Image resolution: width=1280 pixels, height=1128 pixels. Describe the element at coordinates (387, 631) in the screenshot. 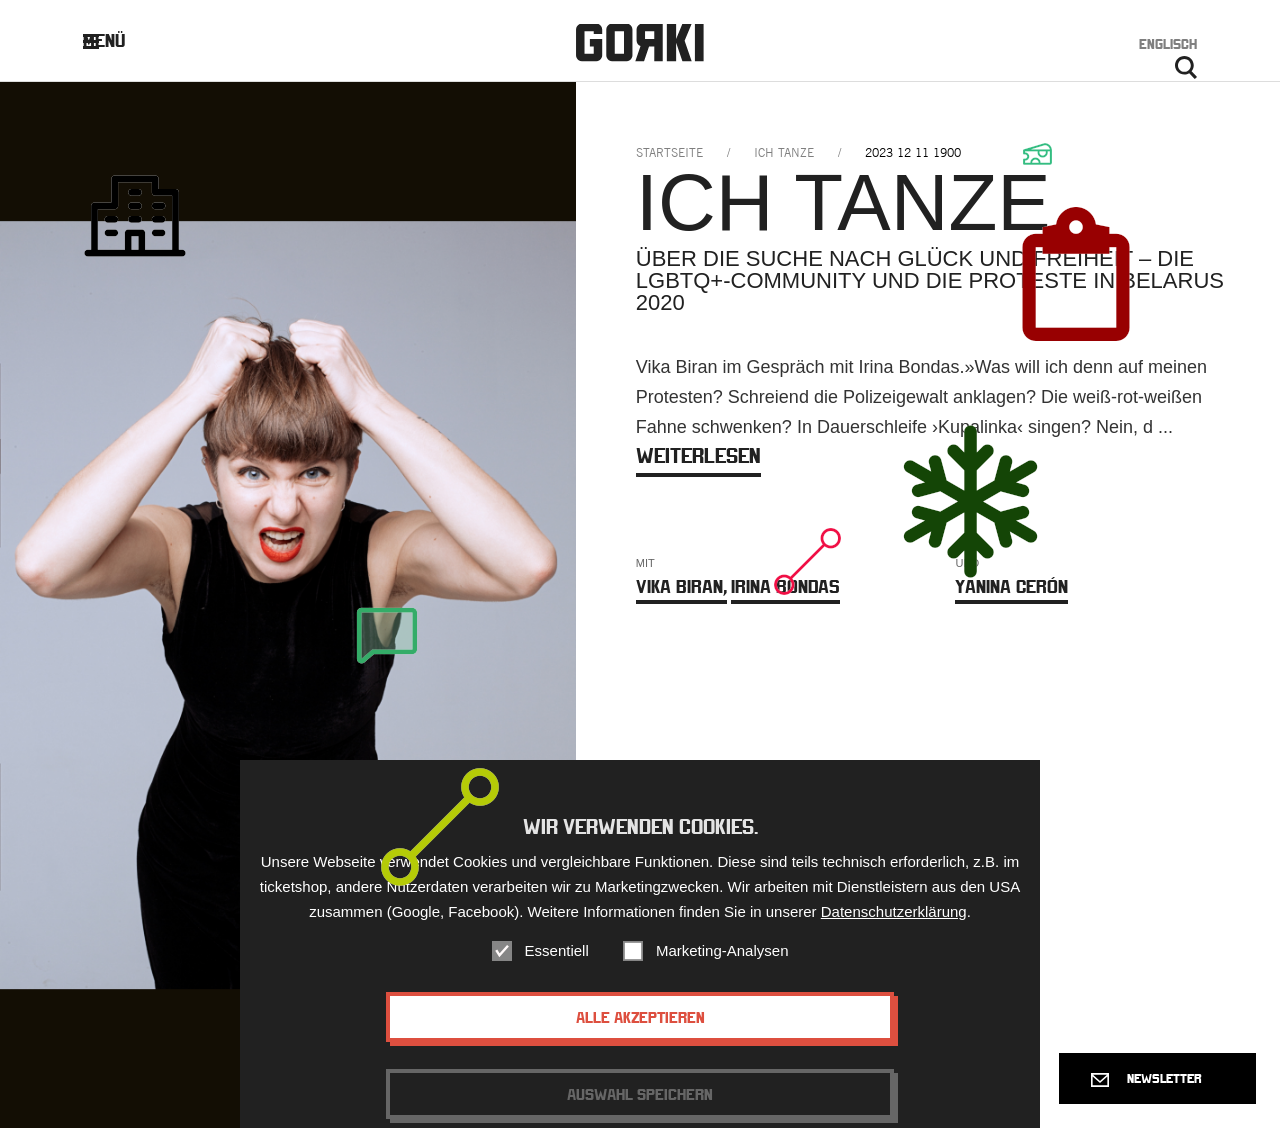

I see `open chat or messaging` at that location.